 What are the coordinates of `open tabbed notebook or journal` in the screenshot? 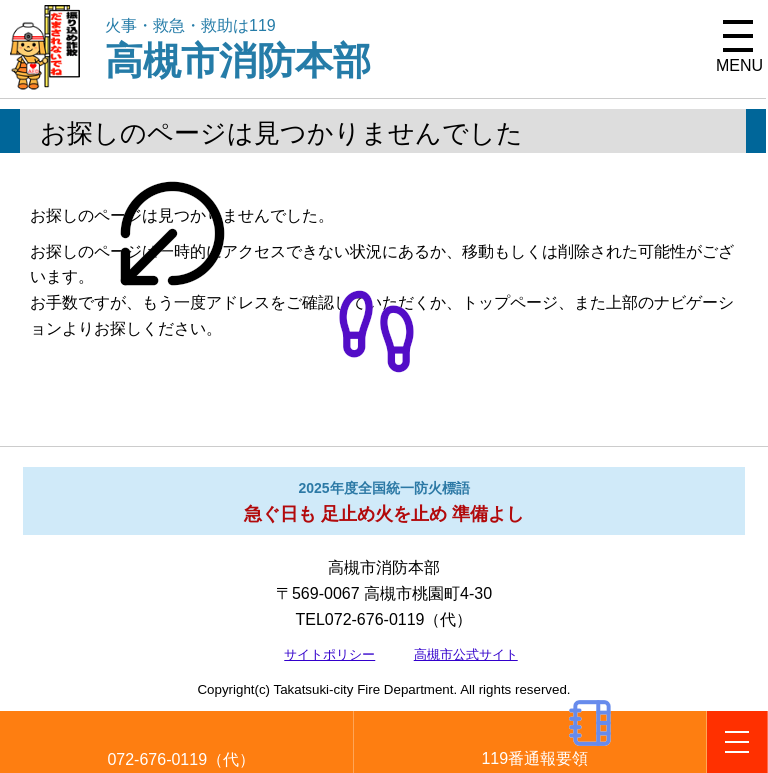 It's located at (592, 723).